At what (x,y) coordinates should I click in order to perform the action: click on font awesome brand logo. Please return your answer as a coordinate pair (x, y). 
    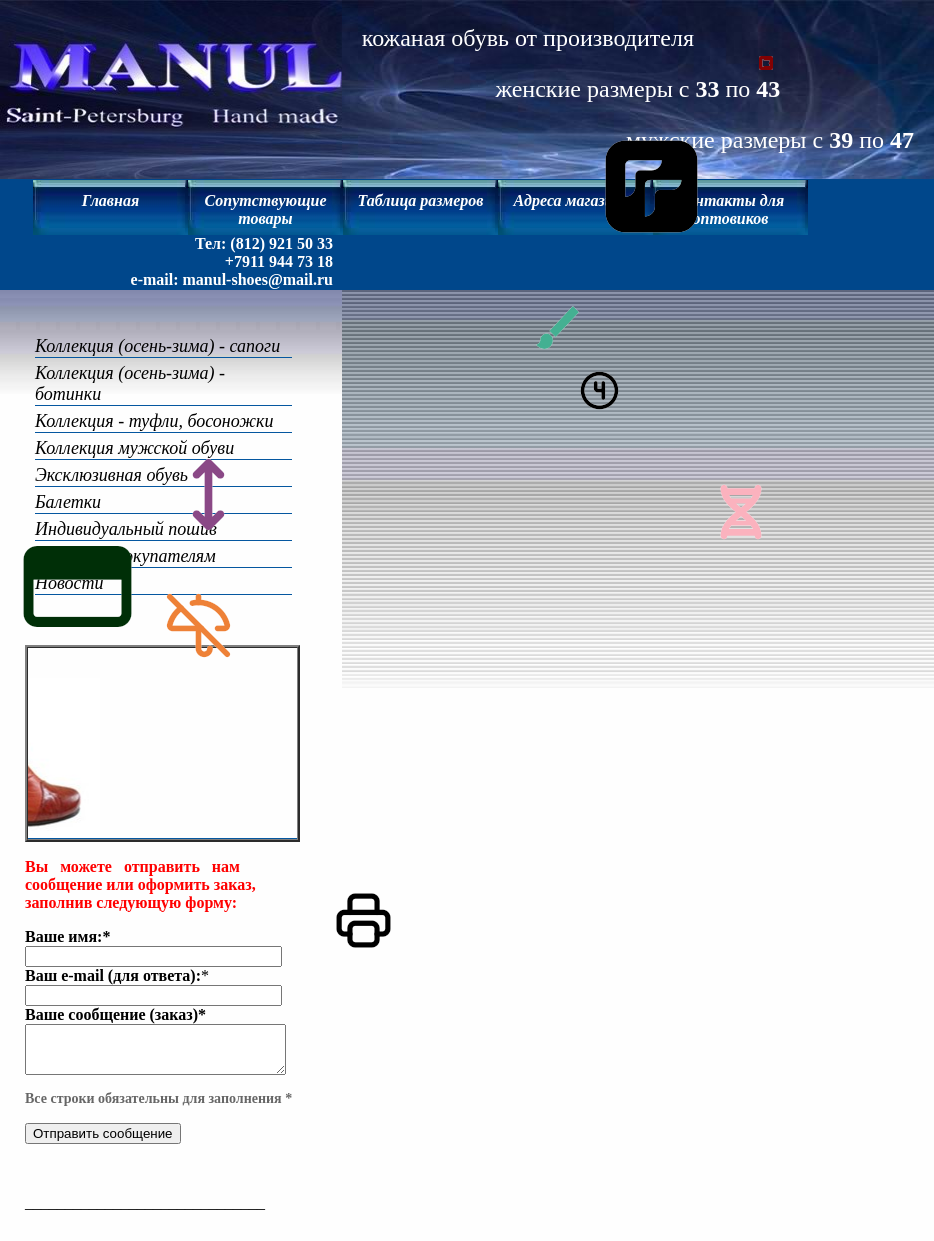
    Looking at the image, I should click on (766, 63).